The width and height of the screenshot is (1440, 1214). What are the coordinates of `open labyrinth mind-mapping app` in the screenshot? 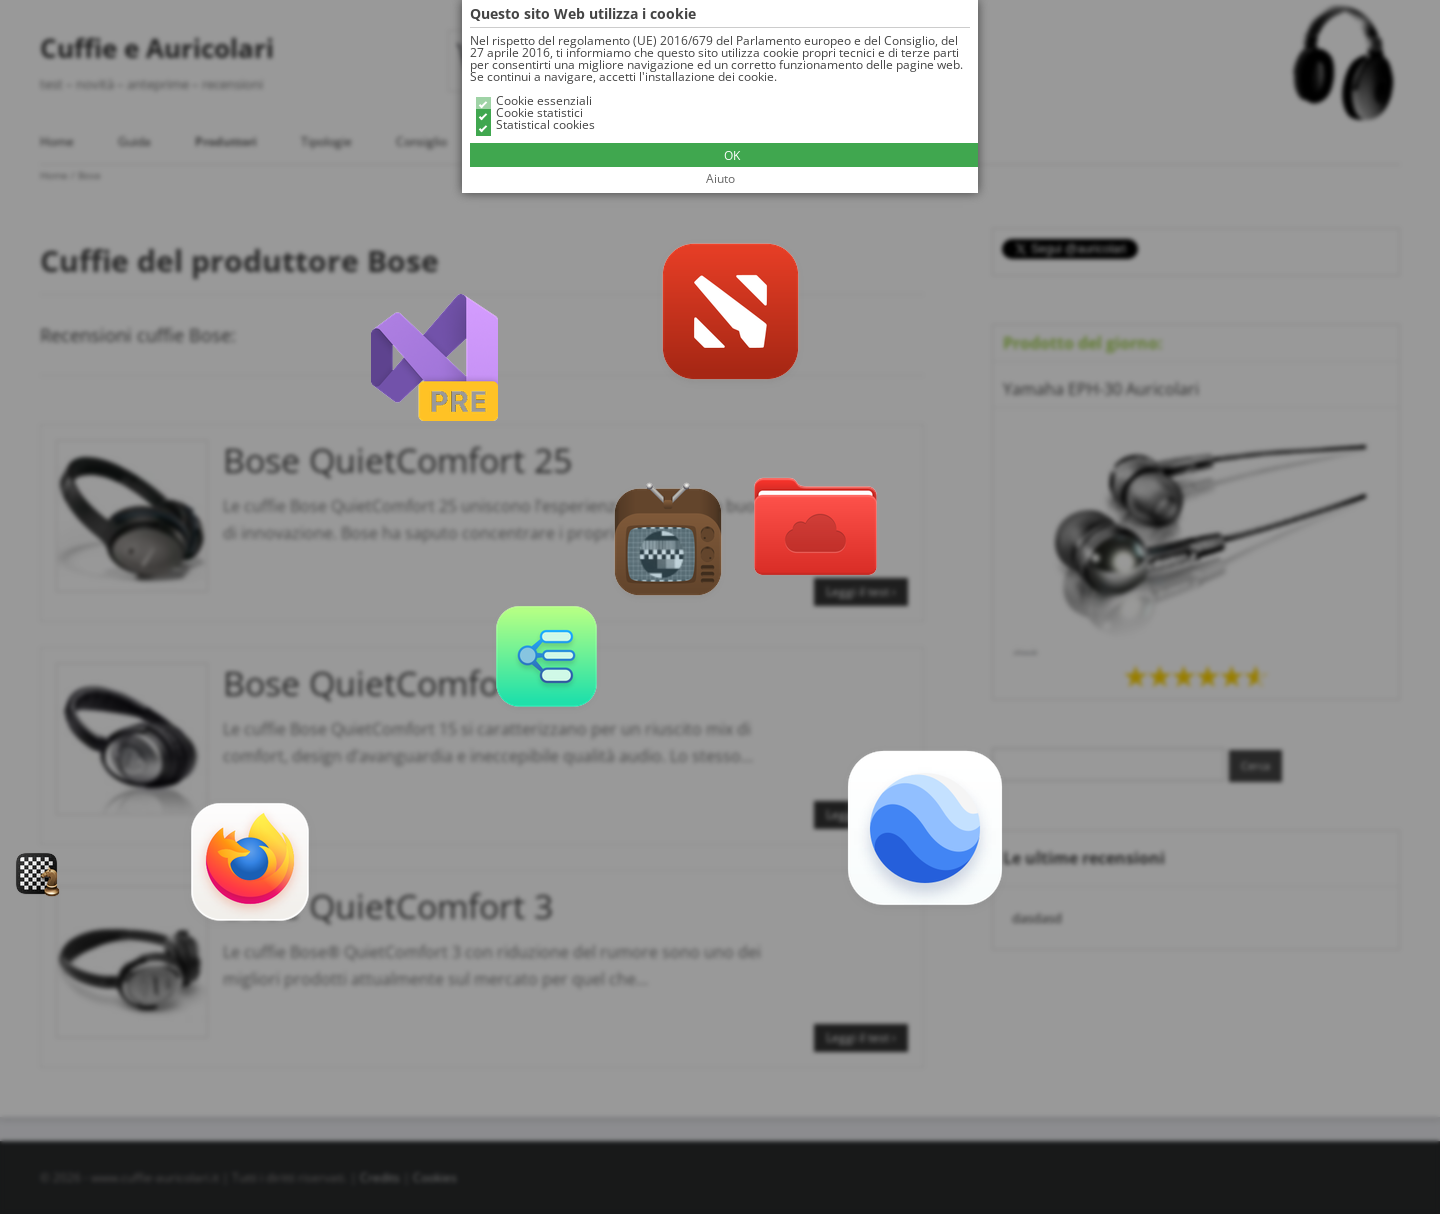 It's located at (546, 656).